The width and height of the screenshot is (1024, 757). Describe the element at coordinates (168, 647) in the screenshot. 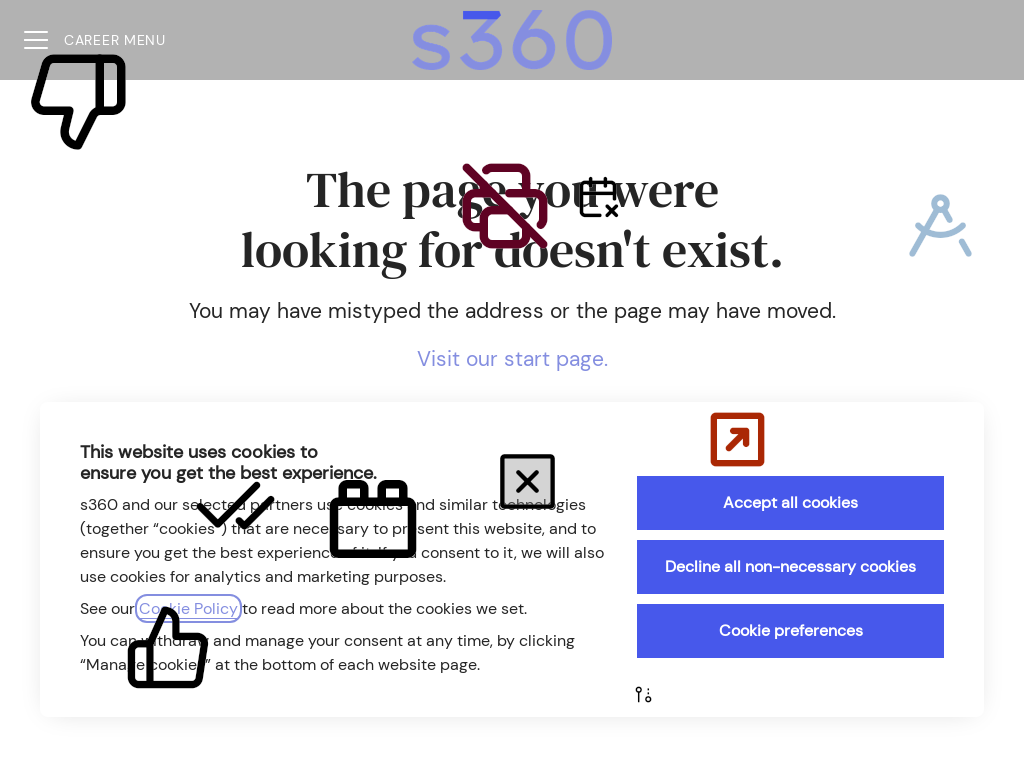

I see `like or upvote content` at that location.